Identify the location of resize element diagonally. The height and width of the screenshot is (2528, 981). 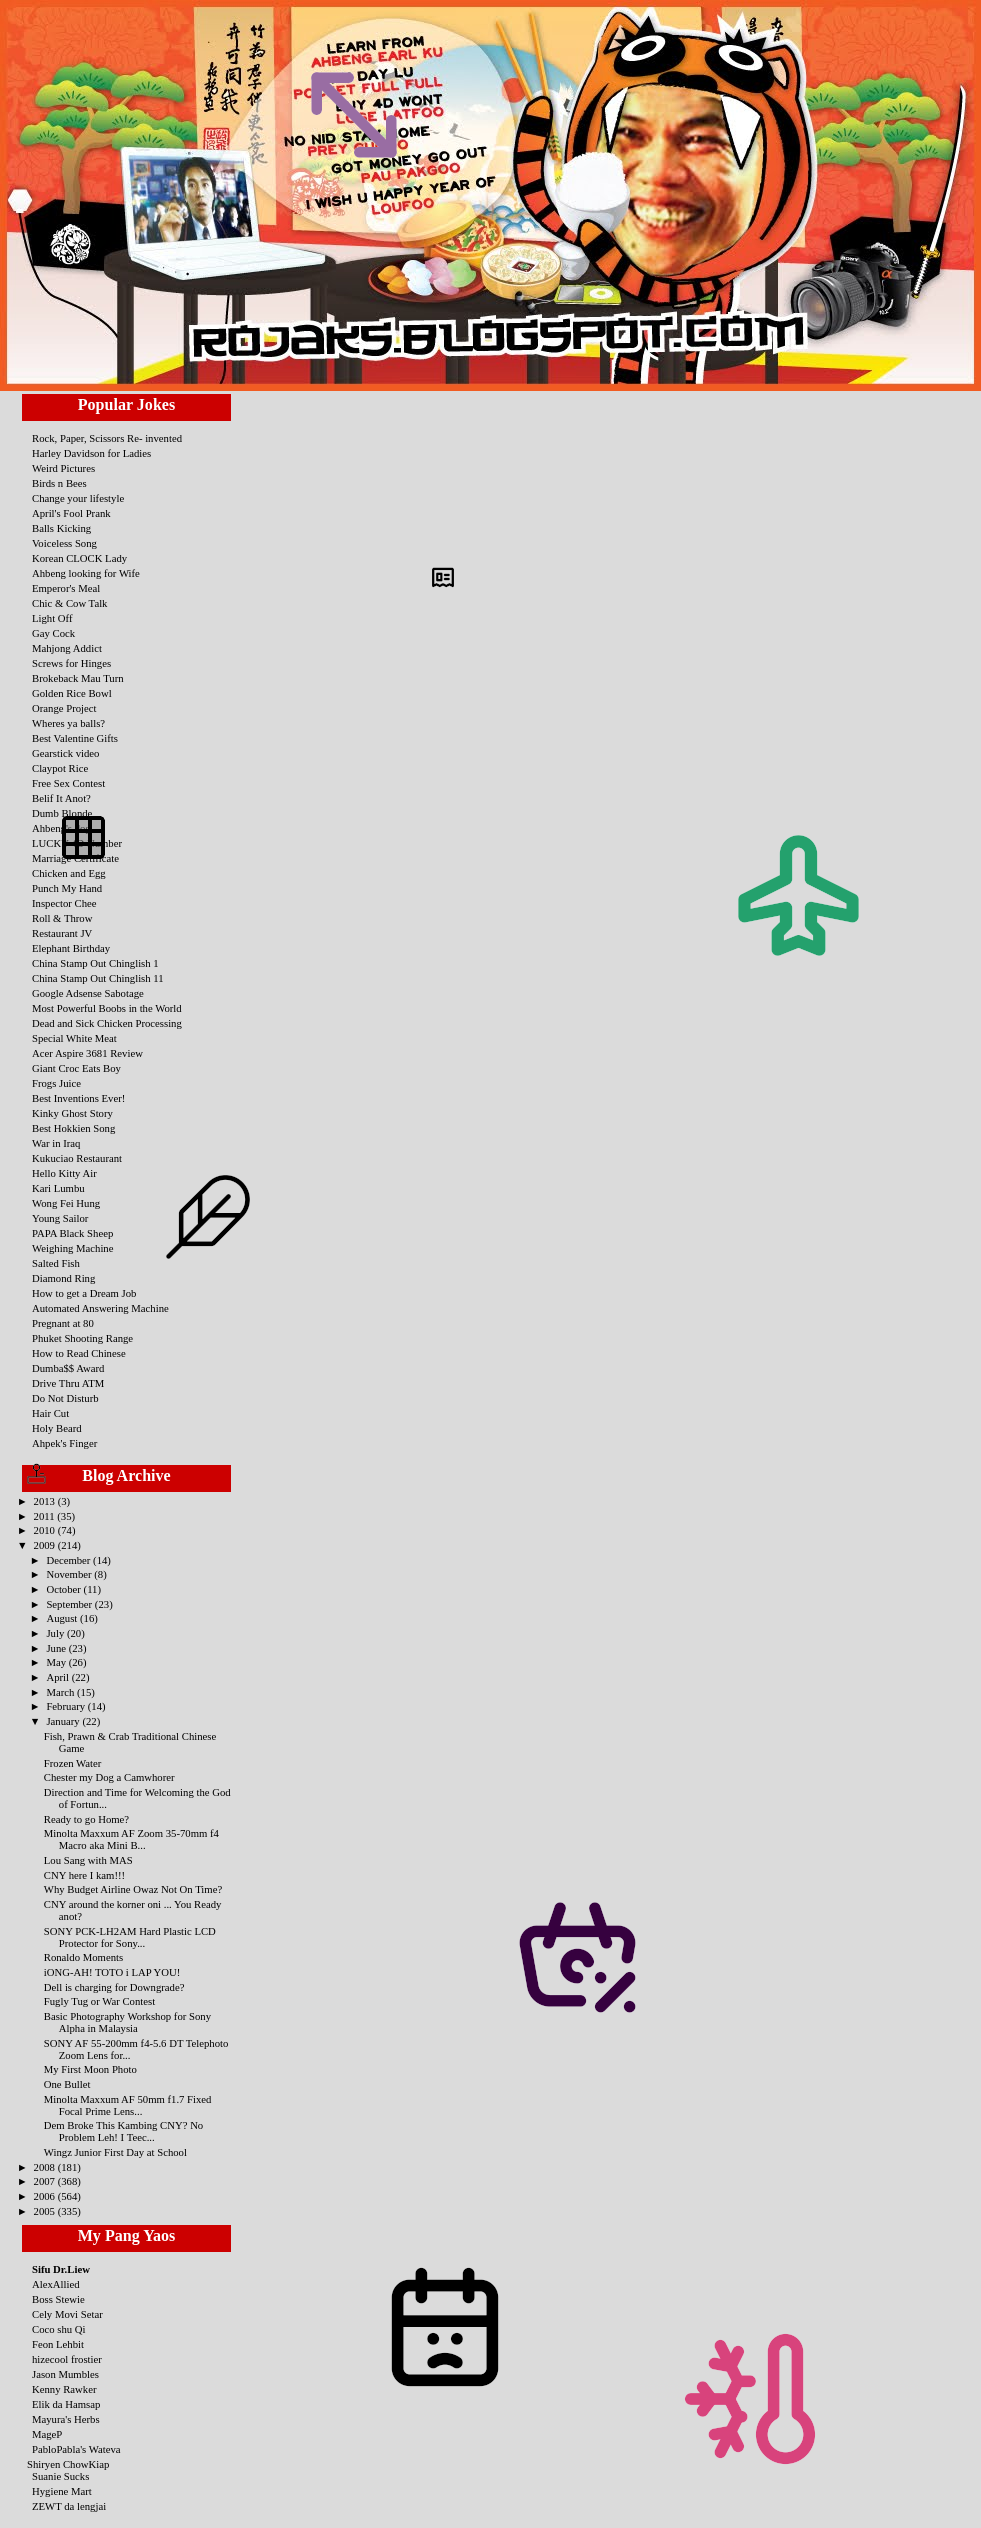
(354, 115).